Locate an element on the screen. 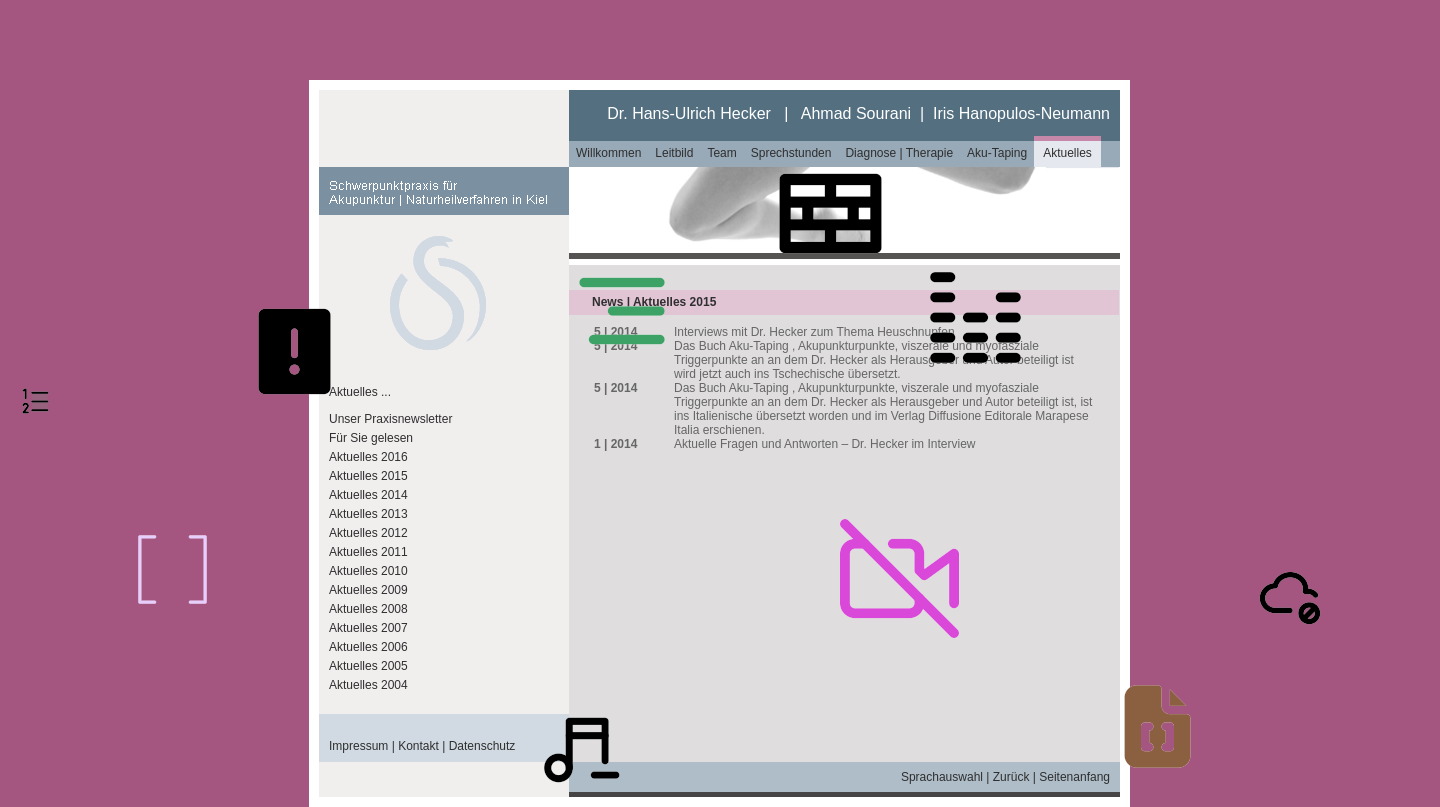 The image size is (1440, 807). cancel cloud upload or sync is located at coordinates (1290, 594).